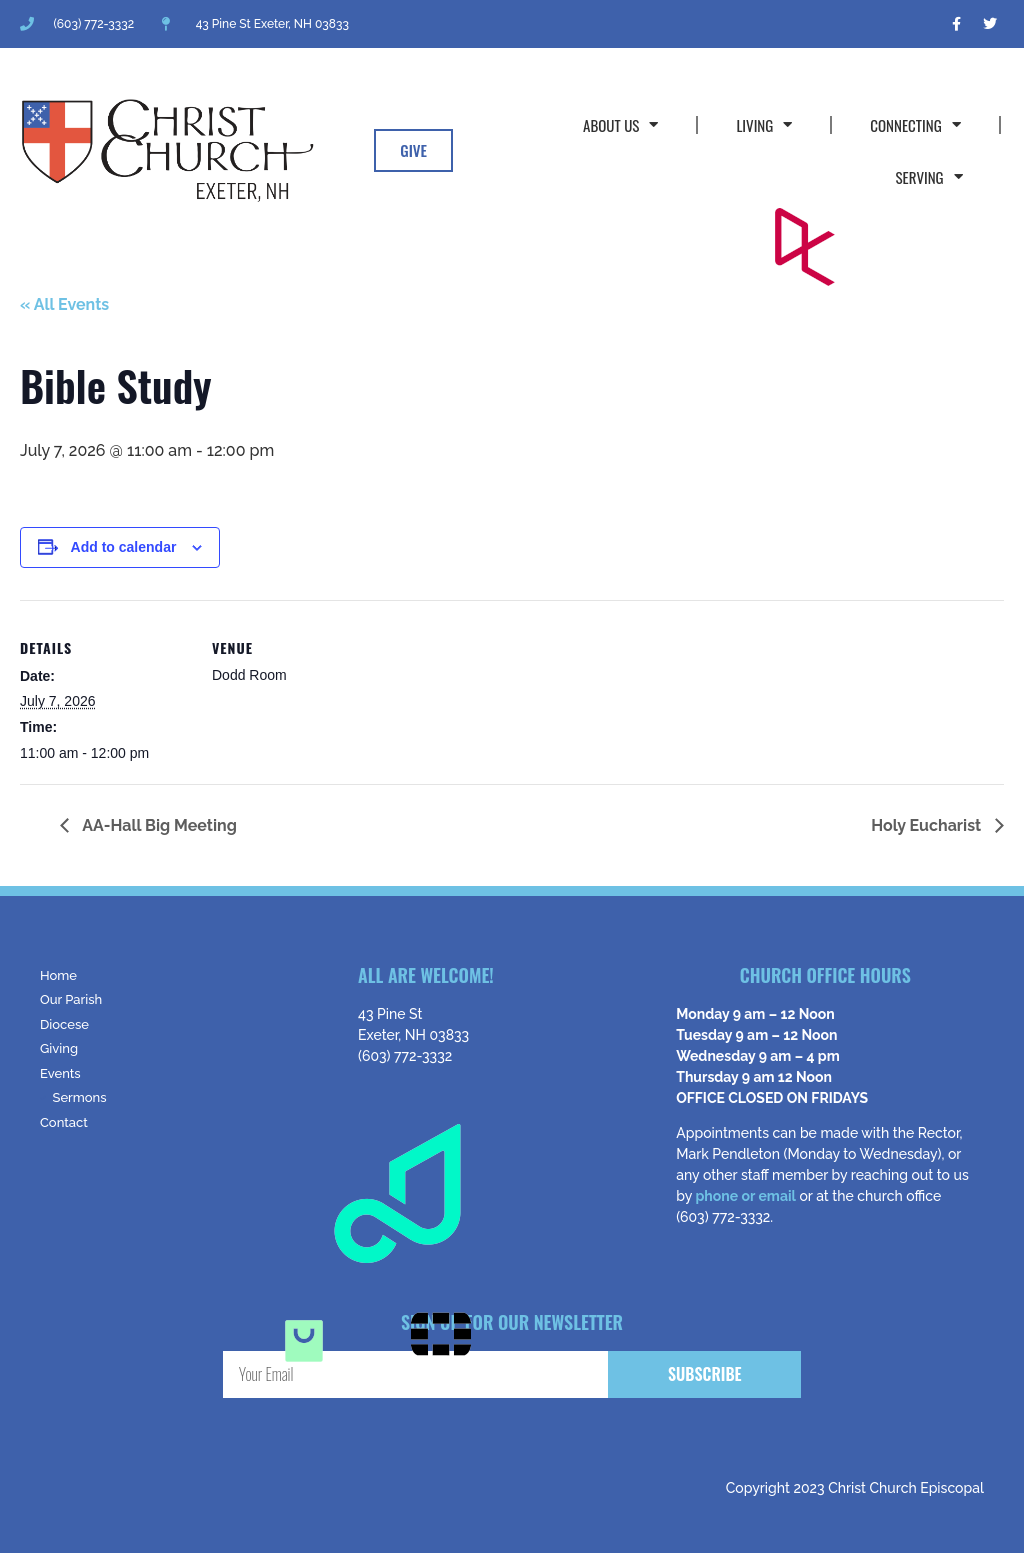 This screenshot has height=1553, width=1024. What do you see at coordinates (397, 1193) in the screenshot?
I see `open the Pretzel app` at bounding box center [397, 1193].